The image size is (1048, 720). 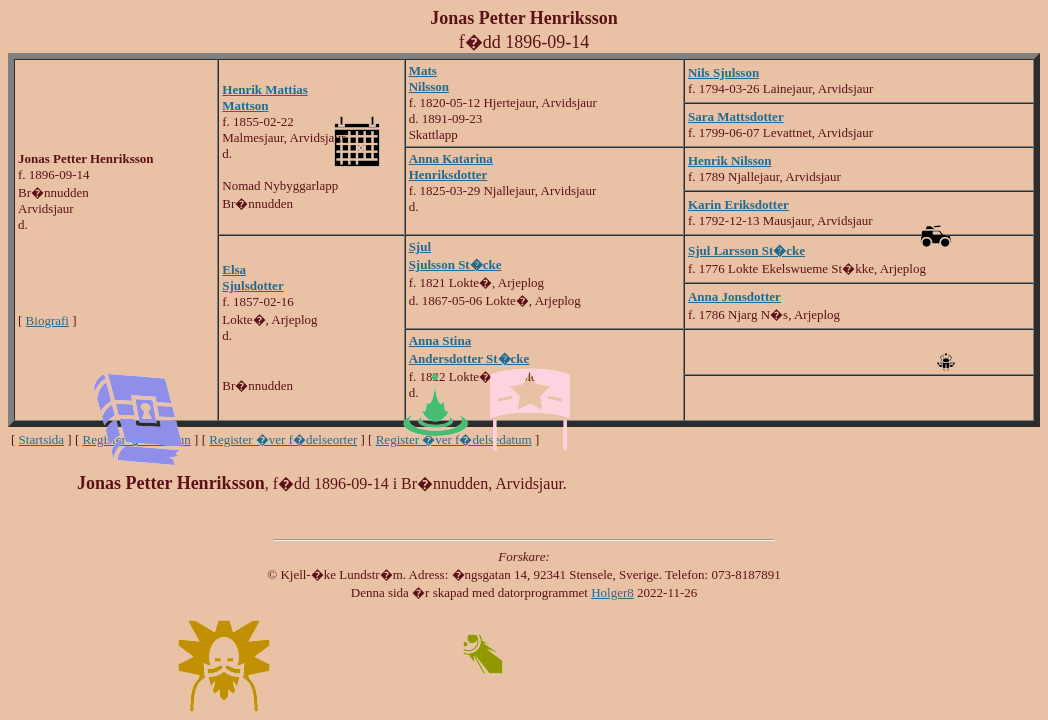 I want to click on access hidden or locked content, so click(x=138, y=419).